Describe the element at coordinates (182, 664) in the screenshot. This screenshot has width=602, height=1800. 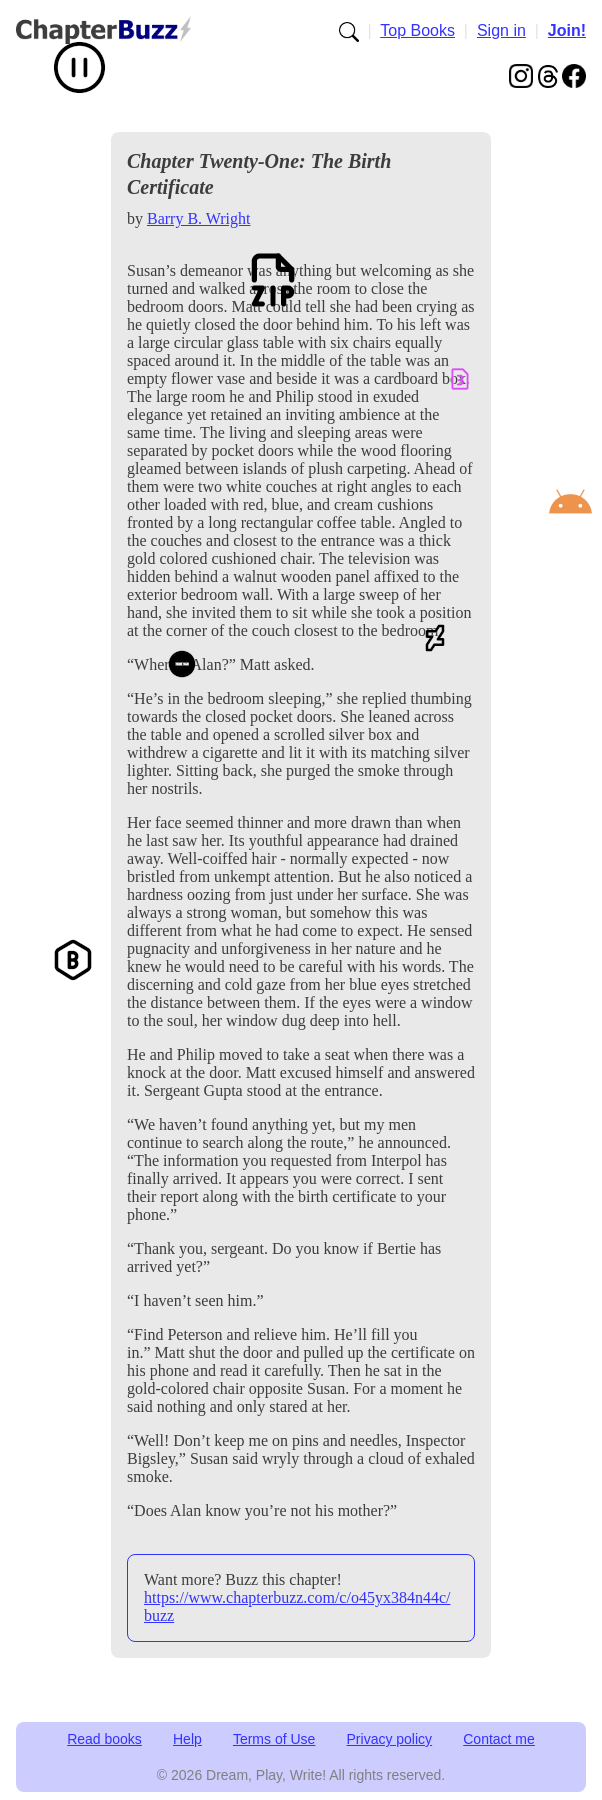
I see `remove an item from a list` at that location.